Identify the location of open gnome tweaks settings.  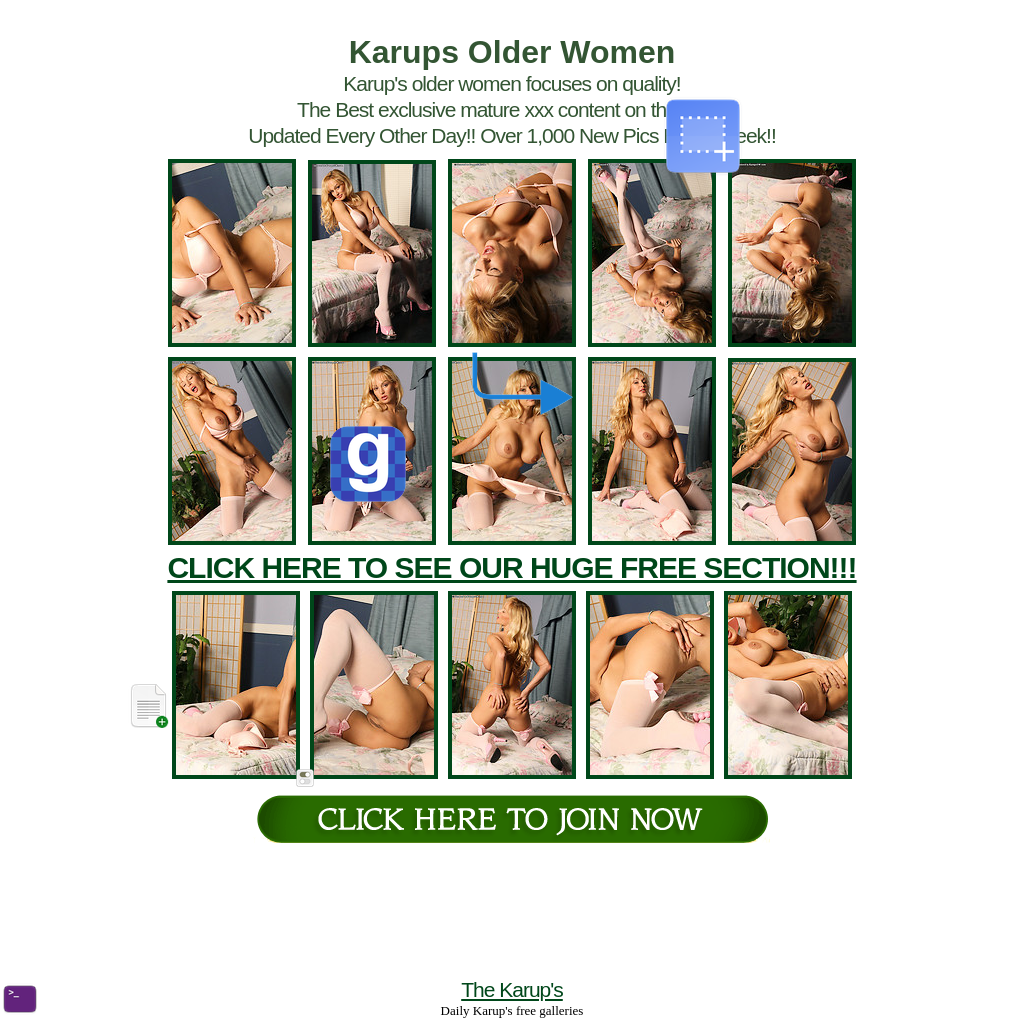
(305, 778).